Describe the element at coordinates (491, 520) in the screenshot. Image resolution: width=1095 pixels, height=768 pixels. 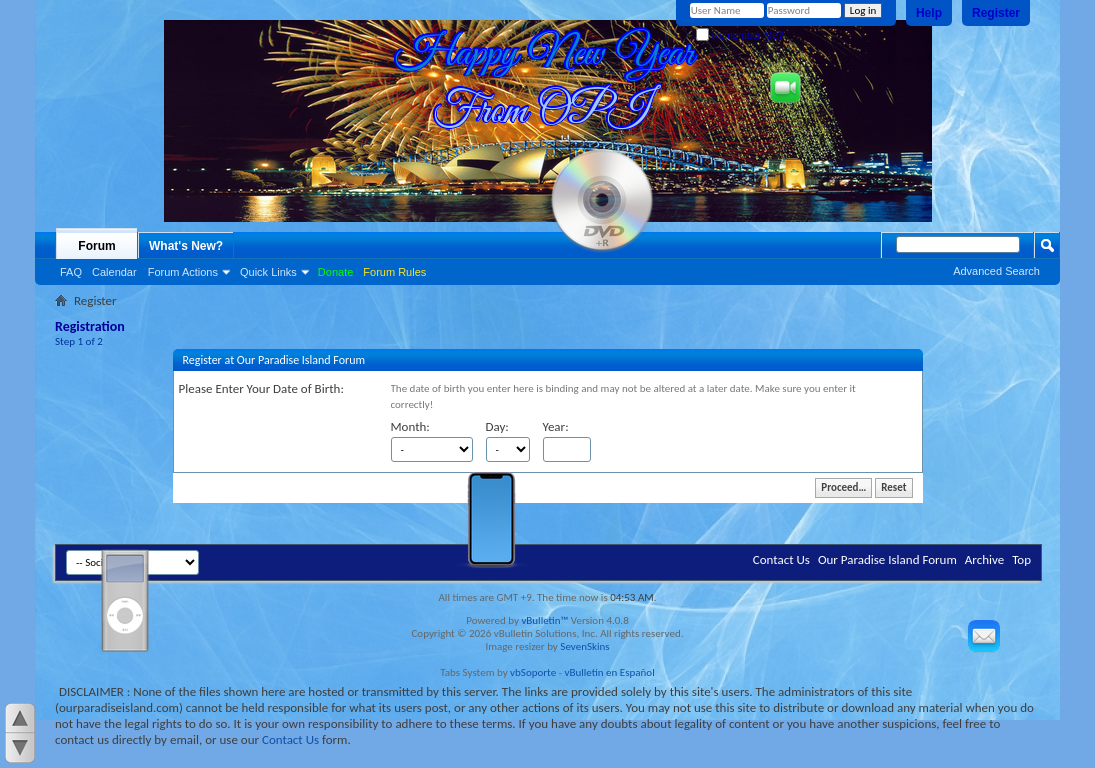
I see `represents a connected iPhone 11 device` at that location.